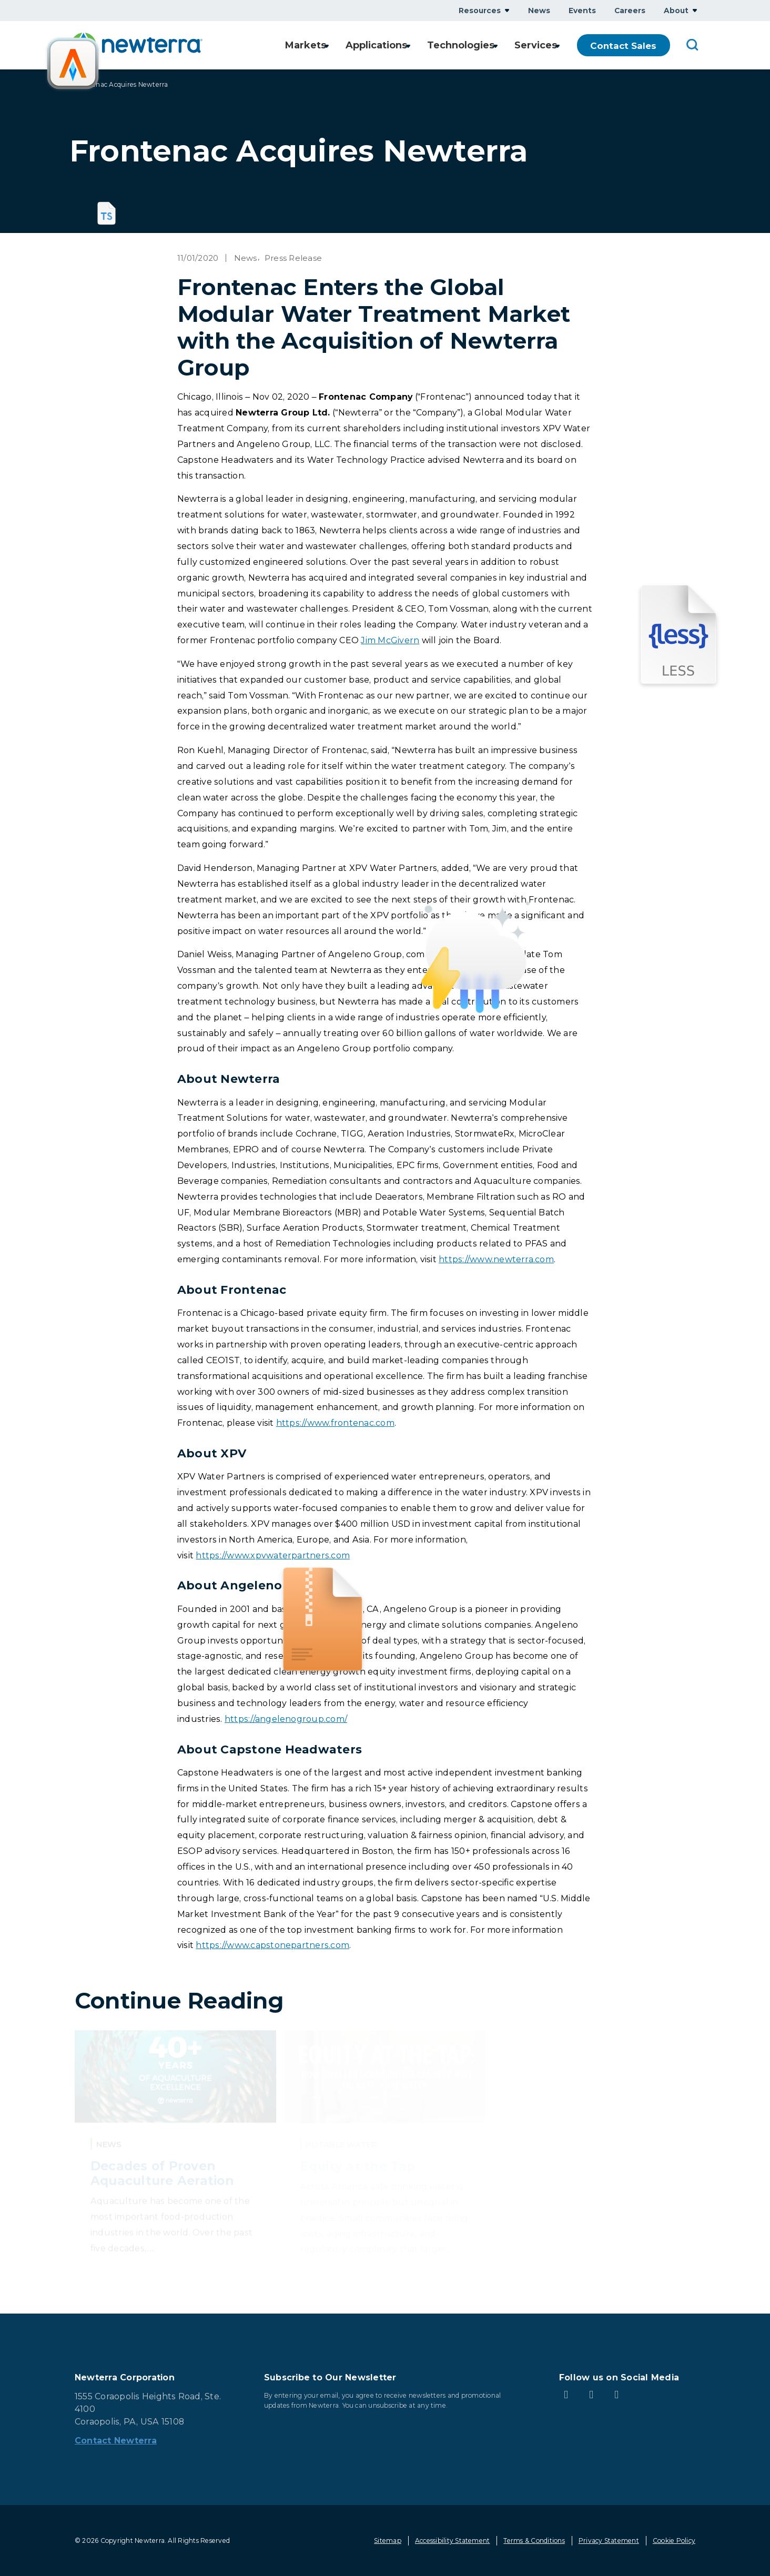 This screenshot has height=2576, width=770. I want to click on a compressed or archived file package, so click(322, 1621).